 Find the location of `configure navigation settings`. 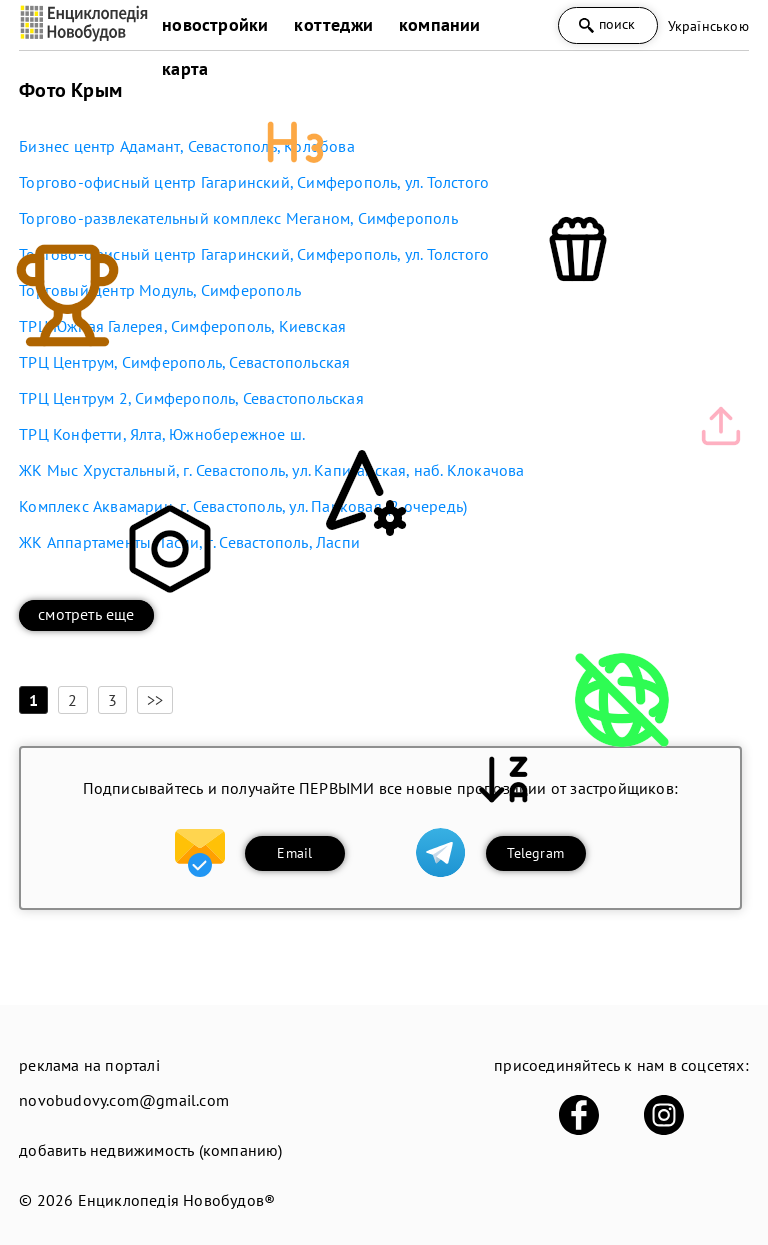

configure navigation settings is located at coordinates (362, 490).